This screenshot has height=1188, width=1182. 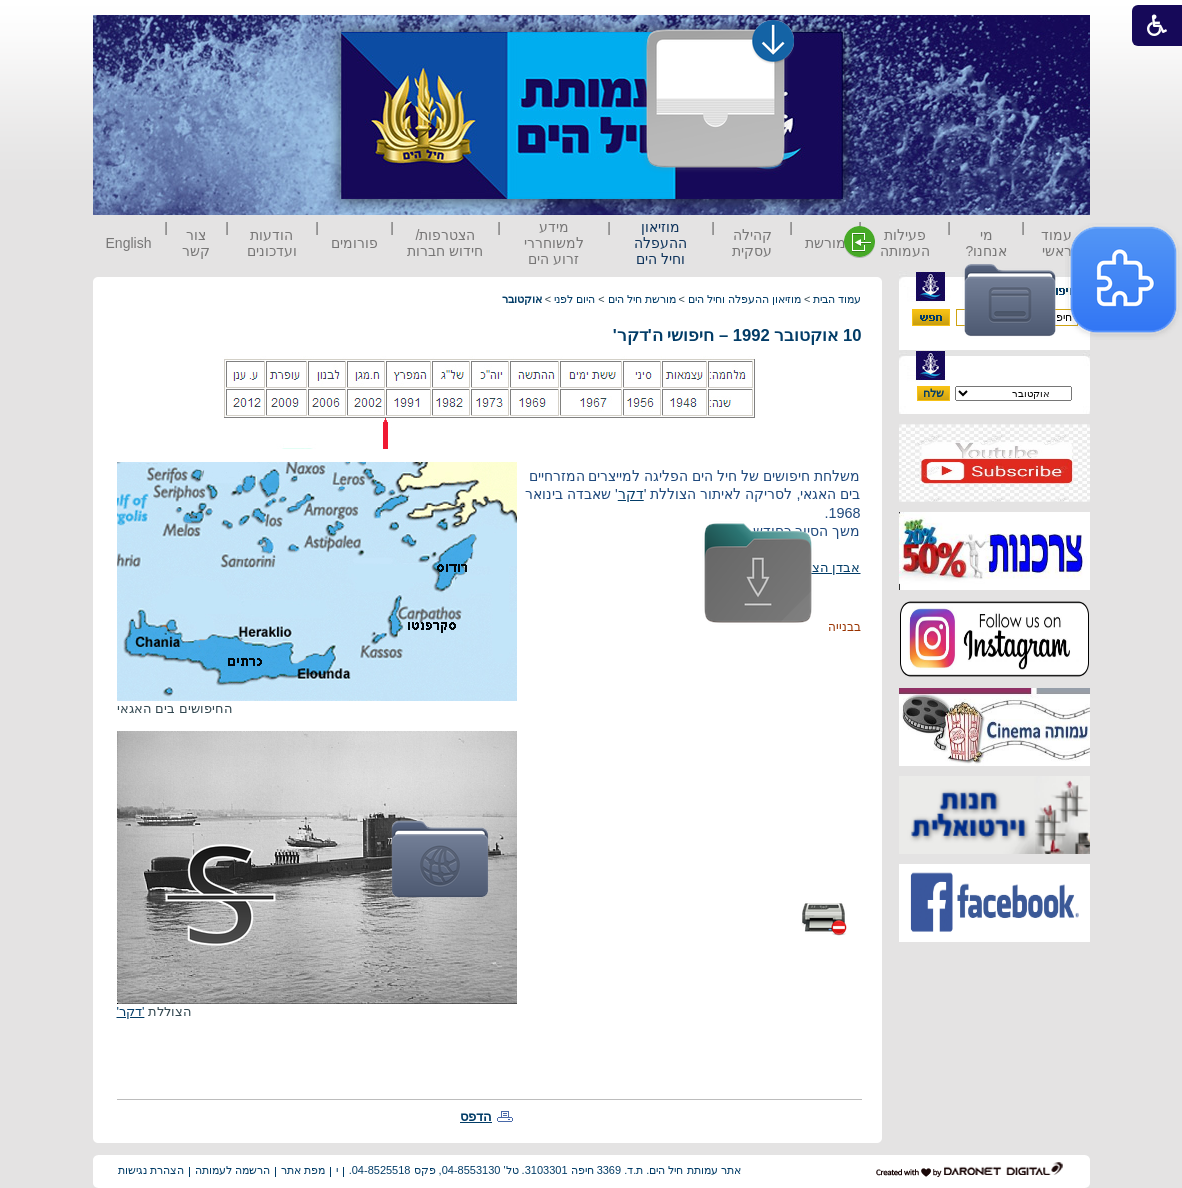 What do you see at coordinates (758, 573) in the screenshot?
I see `open your downloads folder` at bounding box center [758, 573].